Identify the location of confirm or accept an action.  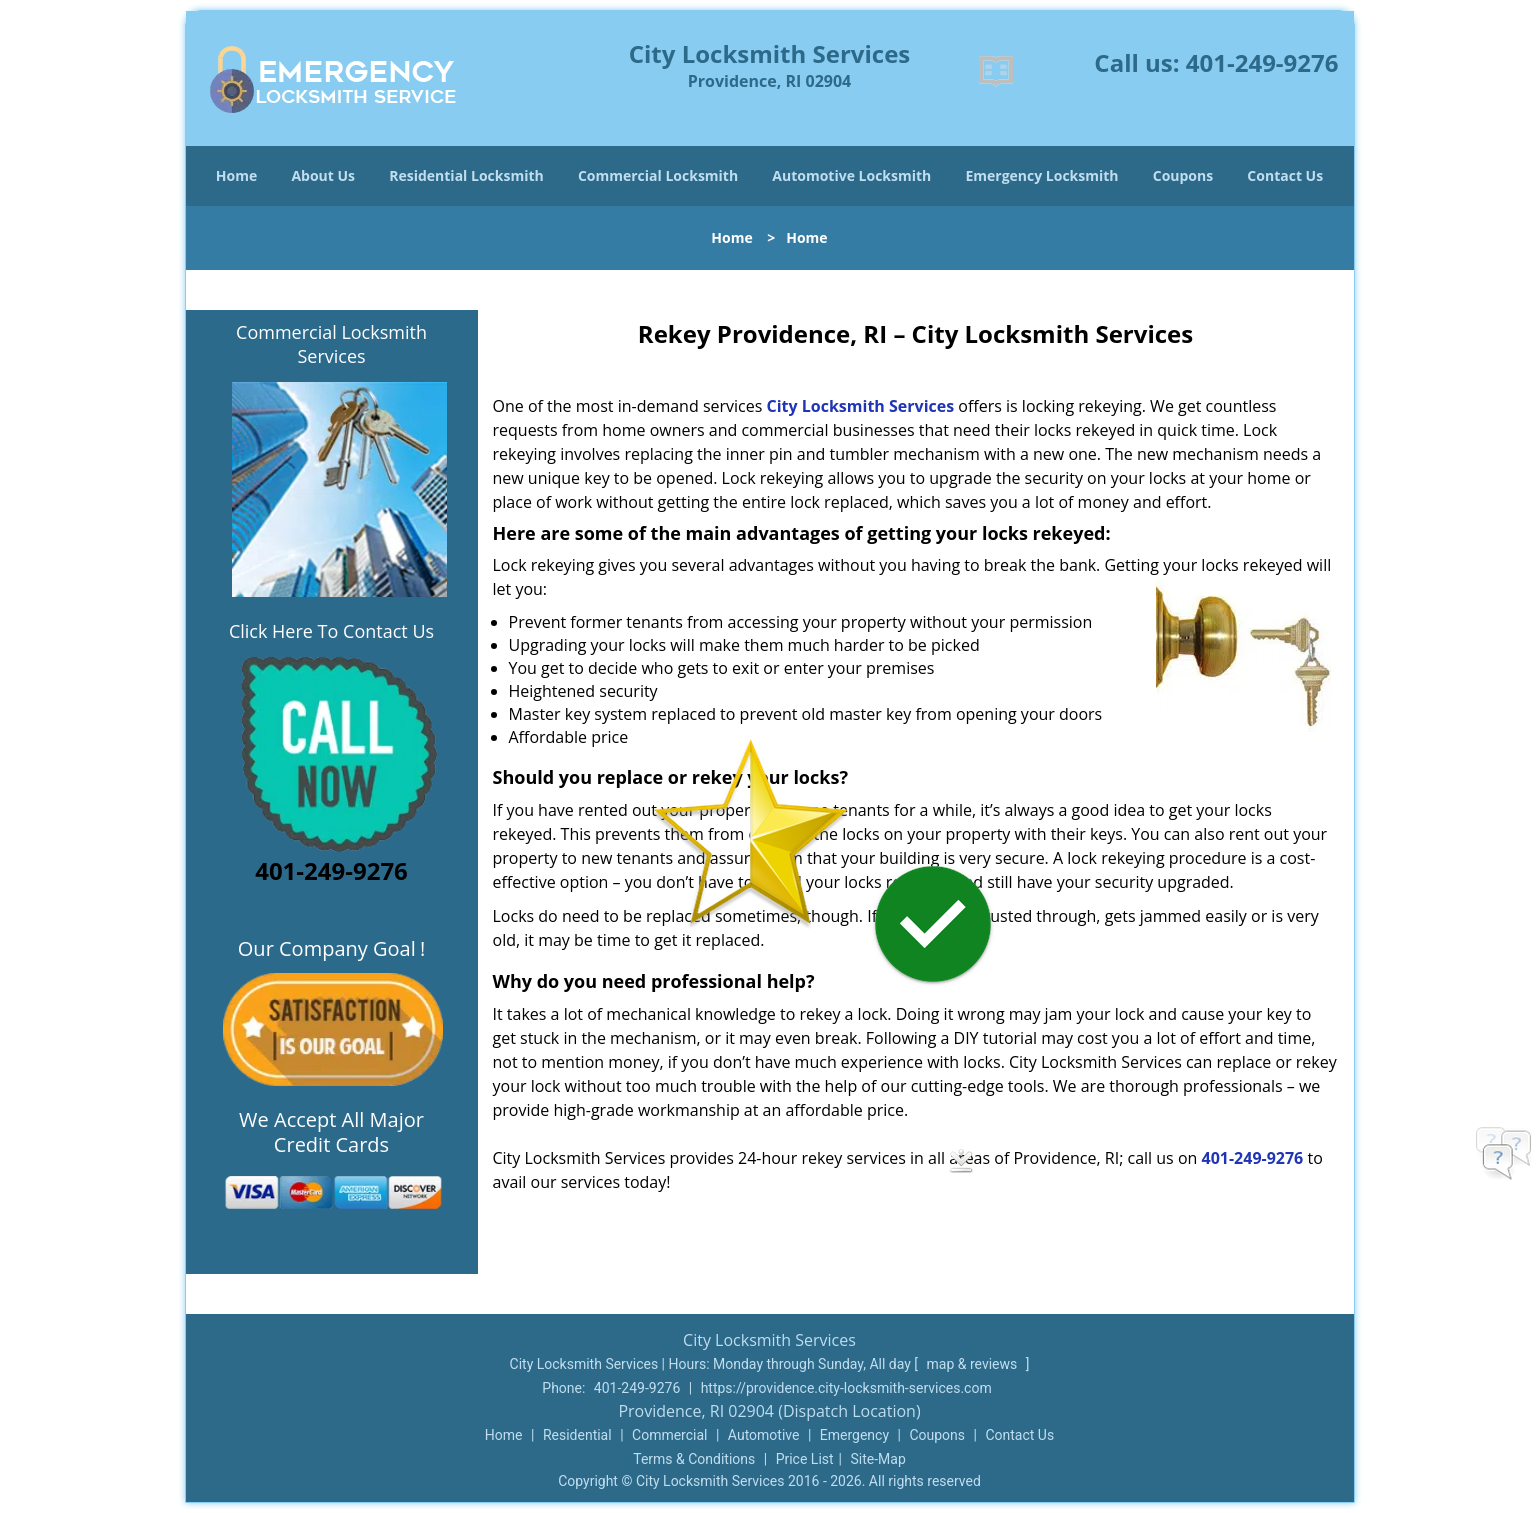
(933, 924).